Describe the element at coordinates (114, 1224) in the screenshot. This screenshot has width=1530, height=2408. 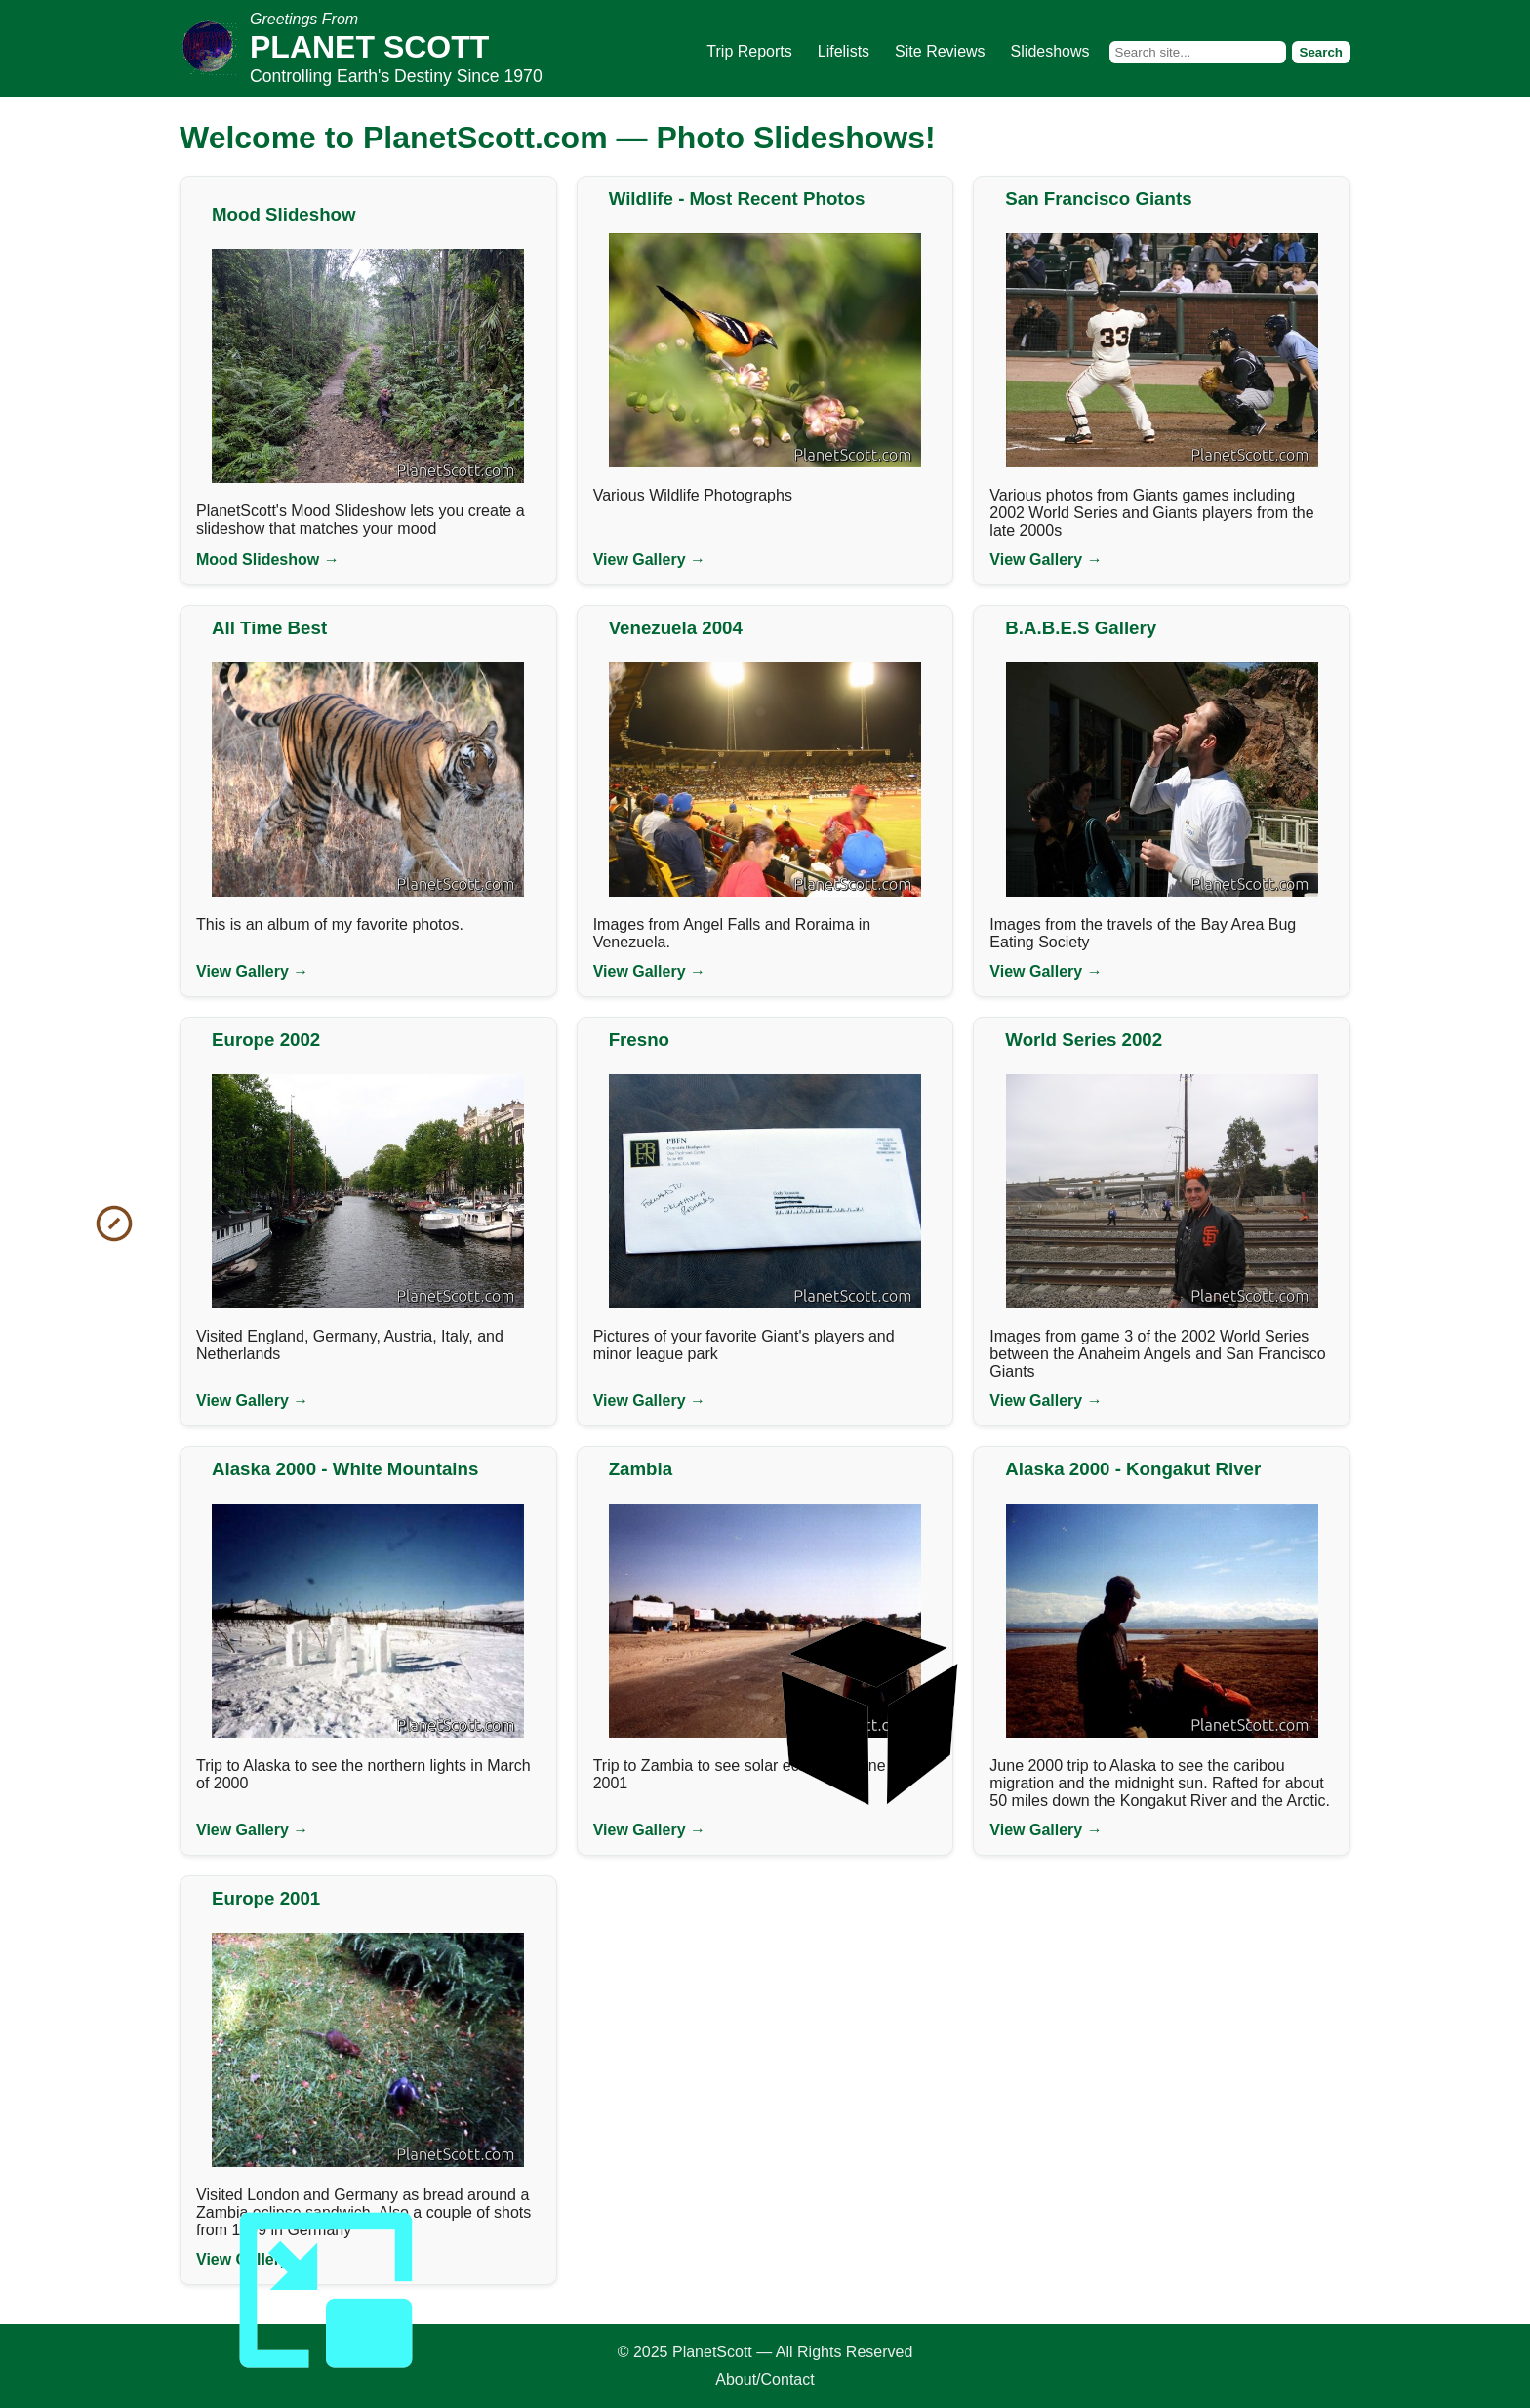
I see `access compass or navigation features` at that location.